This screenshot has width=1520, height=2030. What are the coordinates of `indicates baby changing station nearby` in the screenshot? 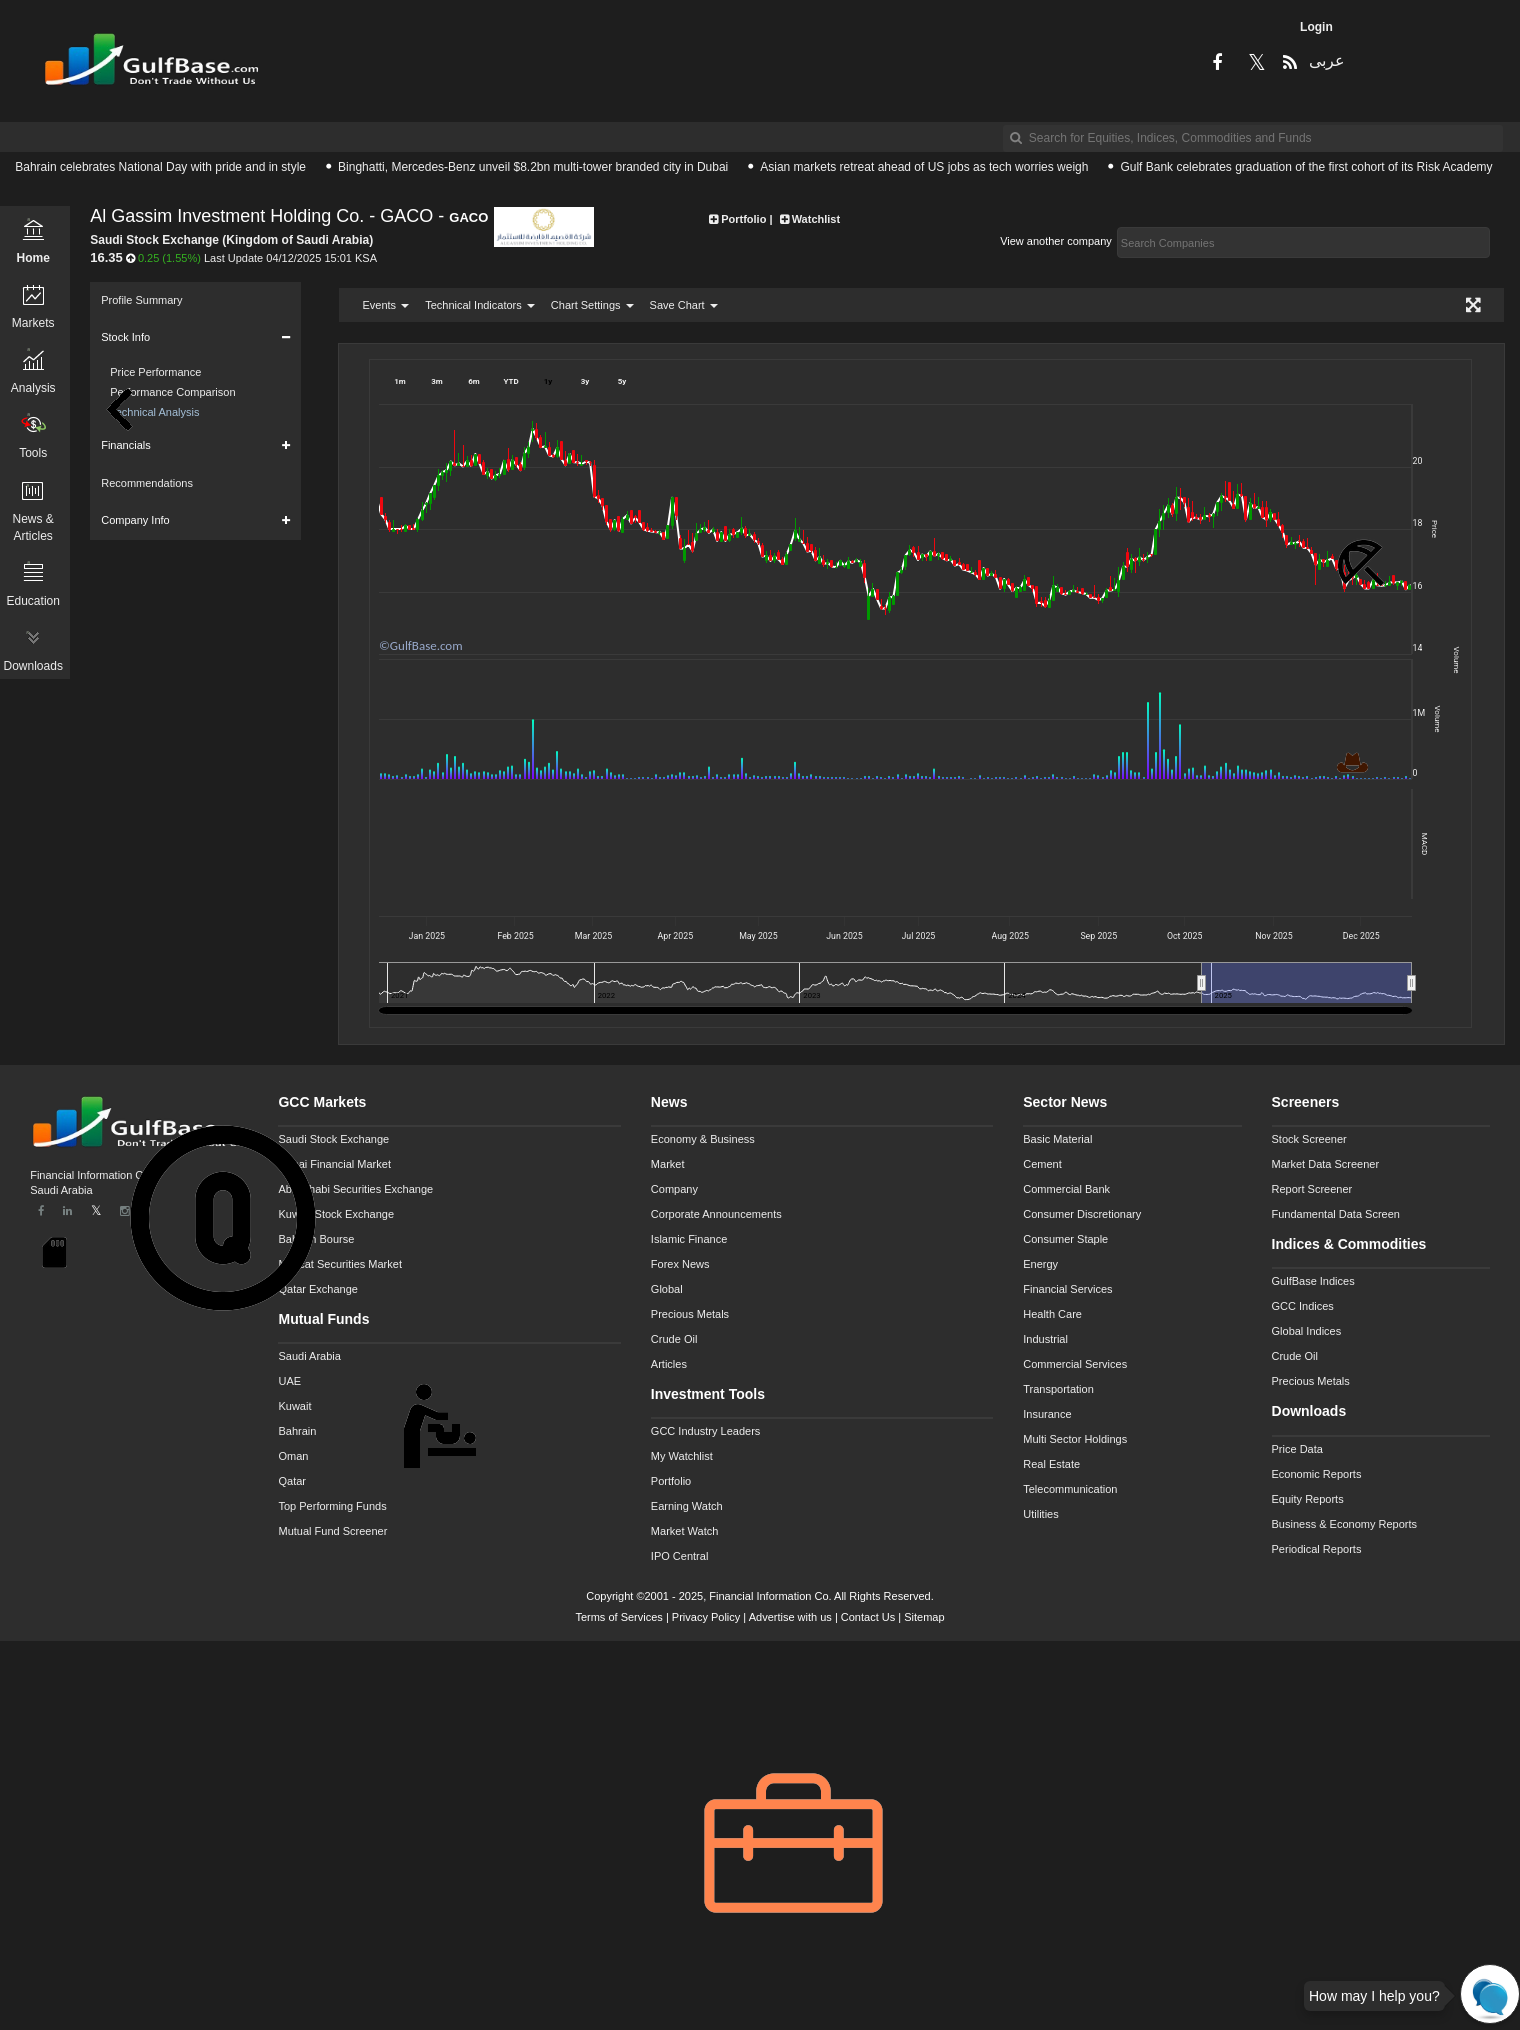 It's located at (440, 1428).